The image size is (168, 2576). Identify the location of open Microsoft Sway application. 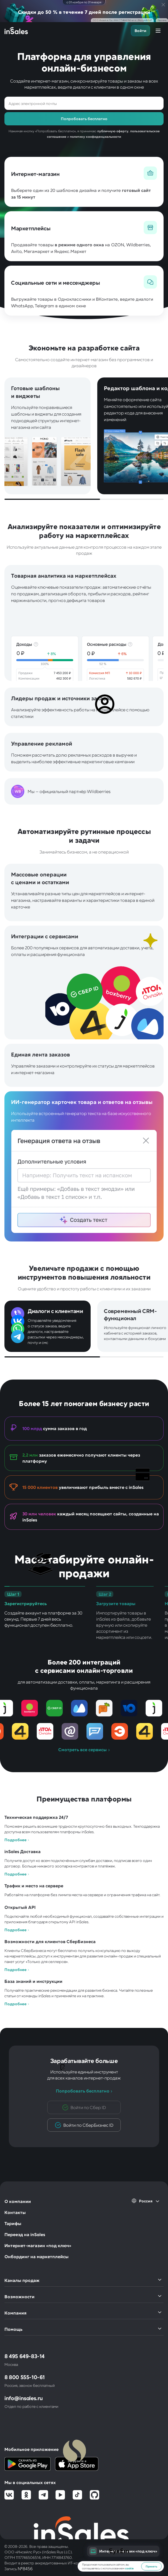
(40, 1564).